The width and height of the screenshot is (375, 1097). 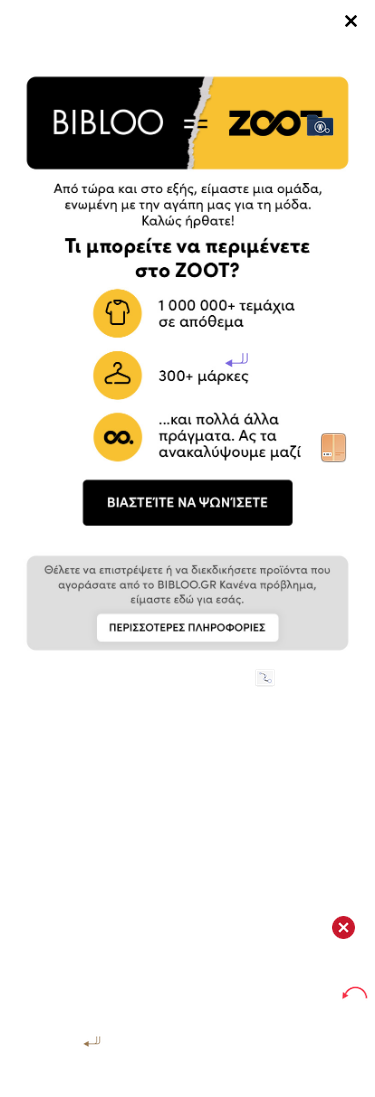 What do you see at coordinates (320, 126) in the screenshot?
I see `folder for NoLimits coaster simulation mods and custom content` at bounding box center [320, 126].